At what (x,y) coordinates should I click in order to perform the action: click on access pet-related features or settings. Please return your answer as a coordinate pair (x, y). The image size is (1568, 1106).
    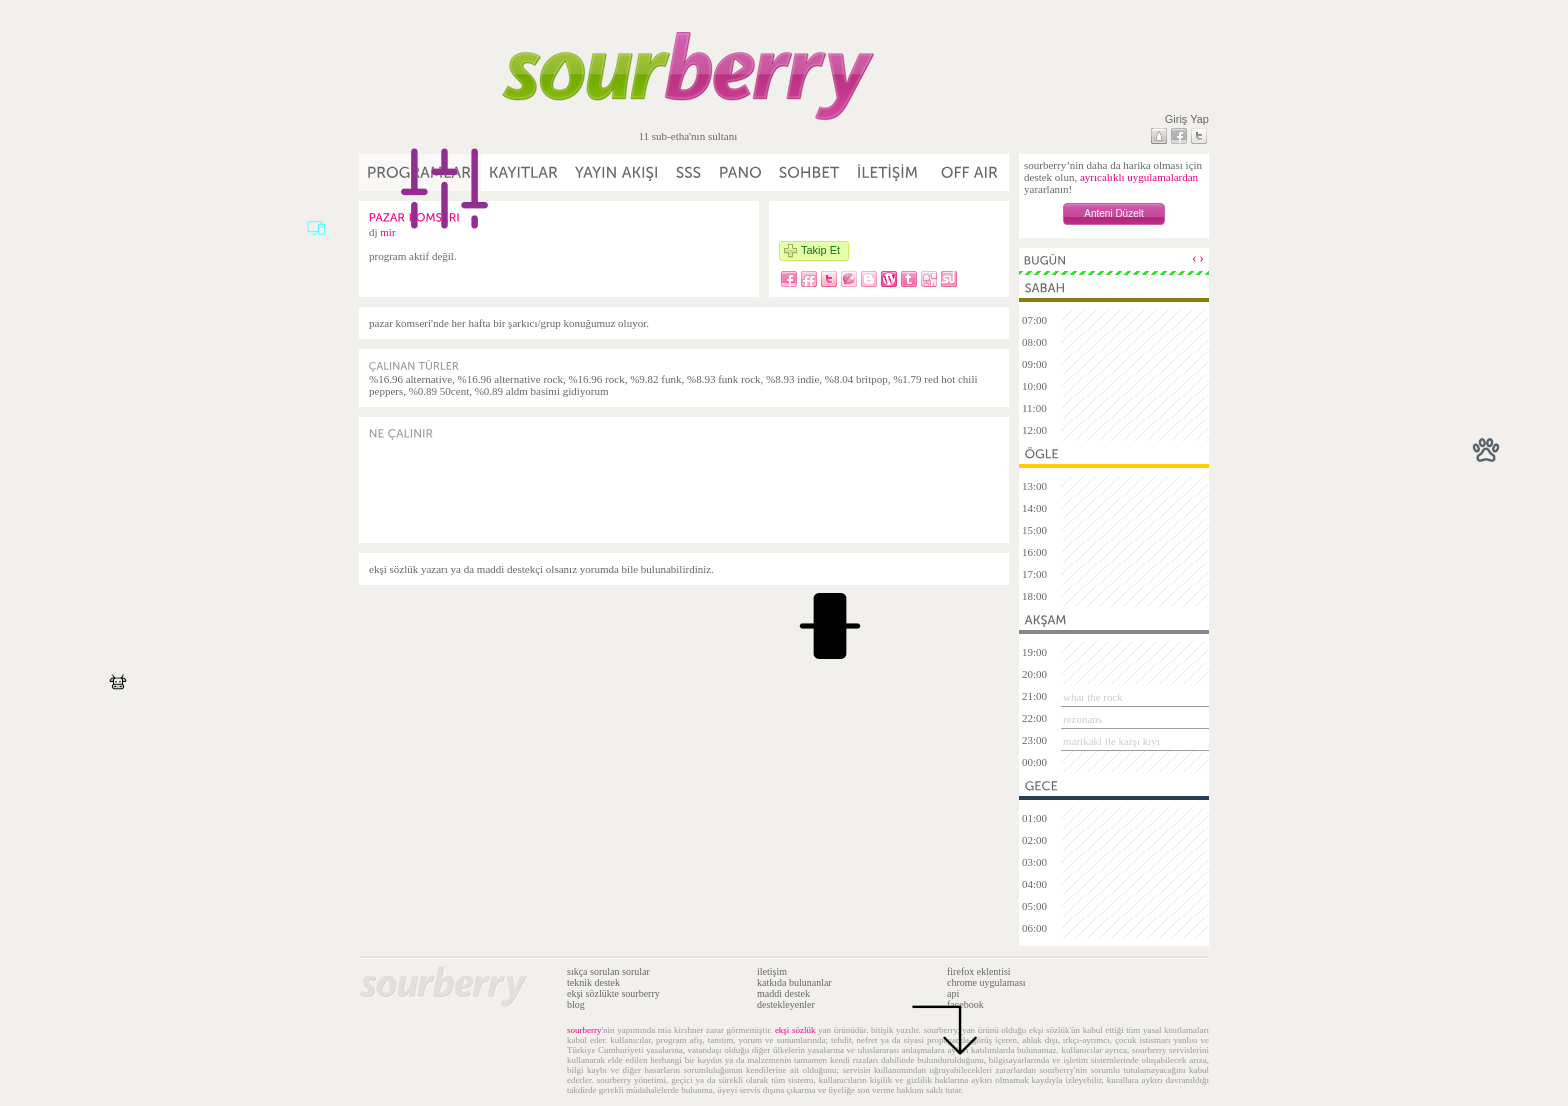
    Looking at the image, I should click on (1486, 450).